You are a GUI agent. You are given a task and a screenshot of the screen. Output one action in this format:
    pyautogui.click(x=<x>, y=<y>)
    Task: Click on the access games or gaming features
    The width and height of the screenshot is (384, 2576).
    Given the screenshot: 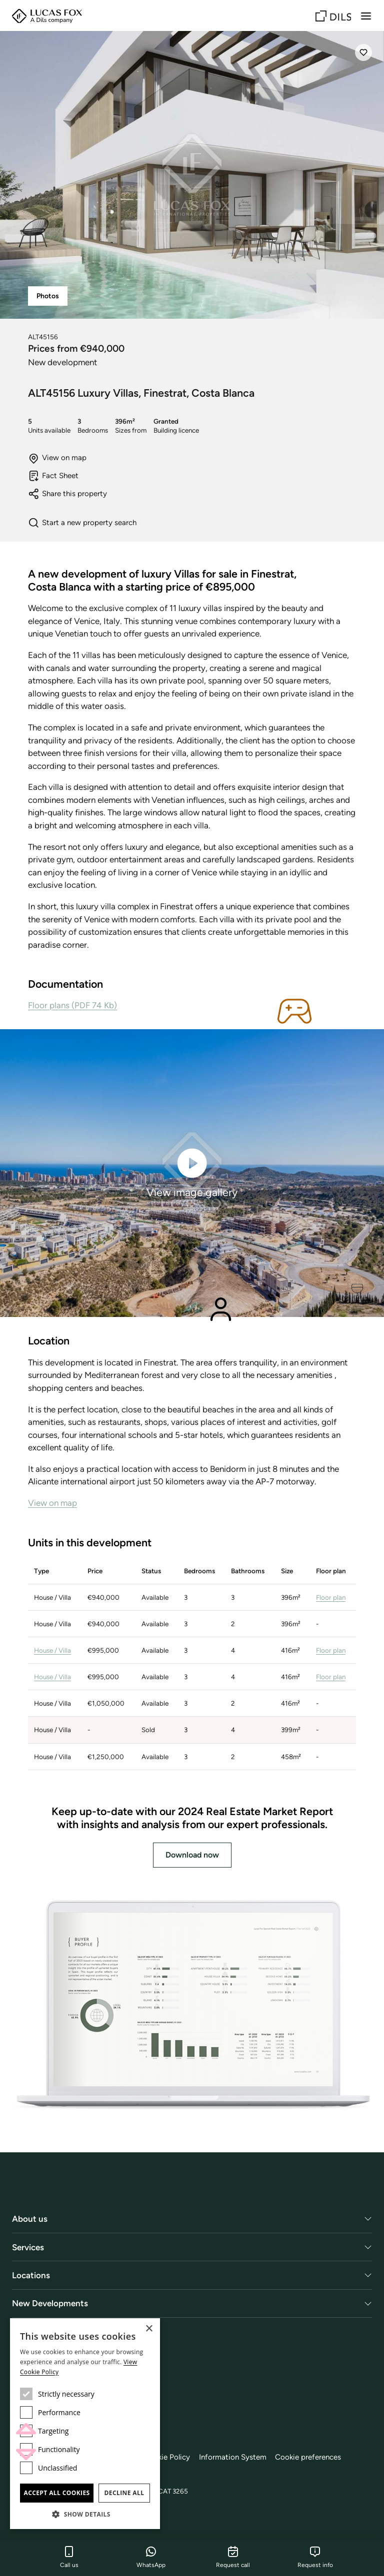 What is the action you would take?
    pyautogui.click(x=294, y=1011)
    